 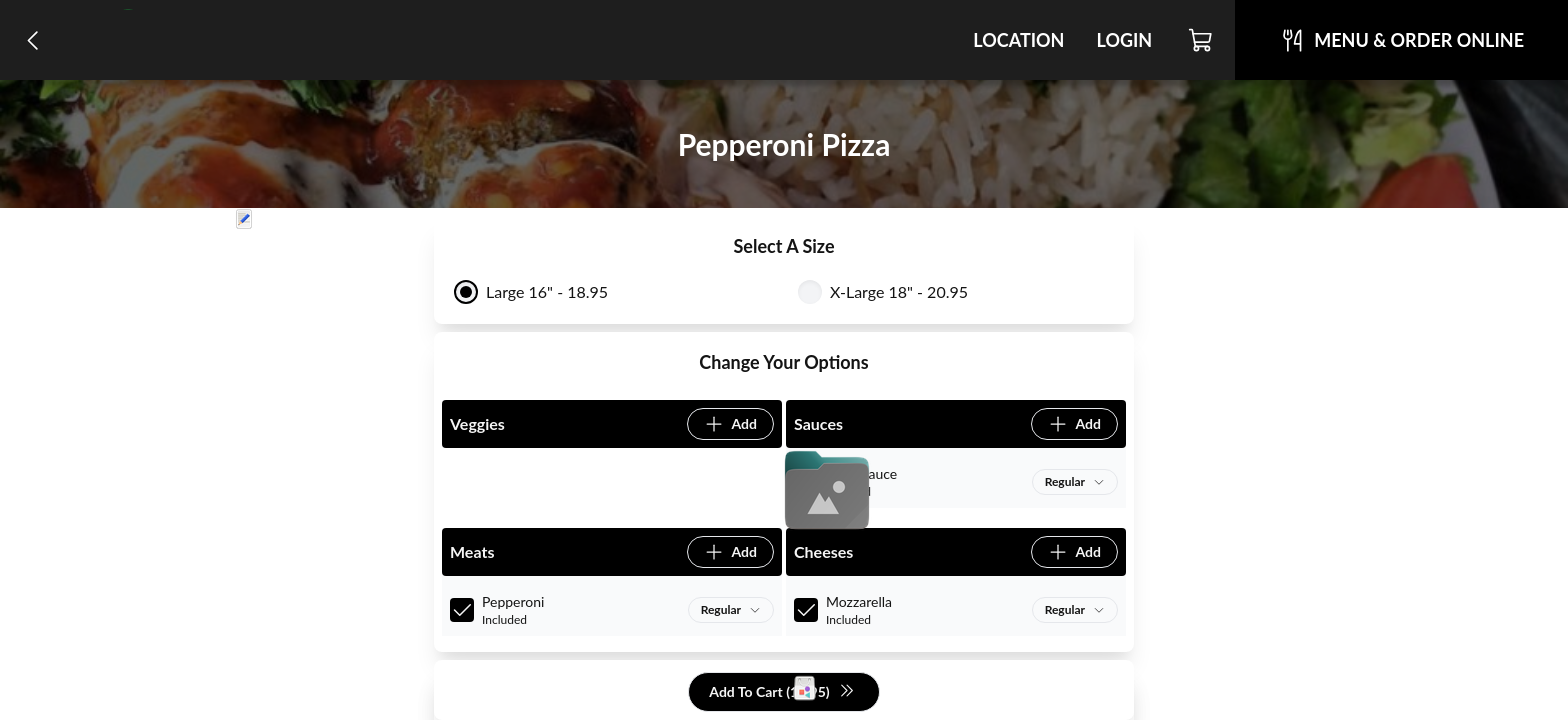 What do you see at coordinates (244, 219) in the screenshot?
I see `open gedit text editor` at bounding box center [244, 219].